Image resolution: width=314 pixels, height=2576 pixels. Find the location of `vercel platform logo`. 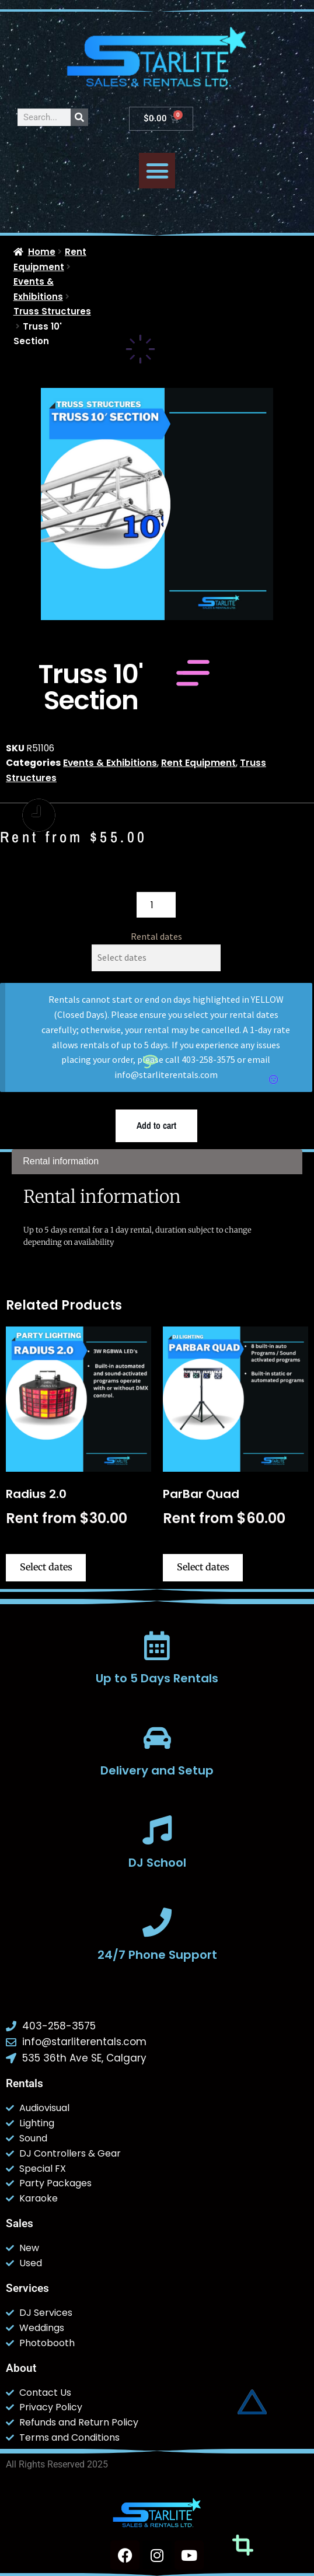

vercel platform logo is located at coordinates (252, 2403).